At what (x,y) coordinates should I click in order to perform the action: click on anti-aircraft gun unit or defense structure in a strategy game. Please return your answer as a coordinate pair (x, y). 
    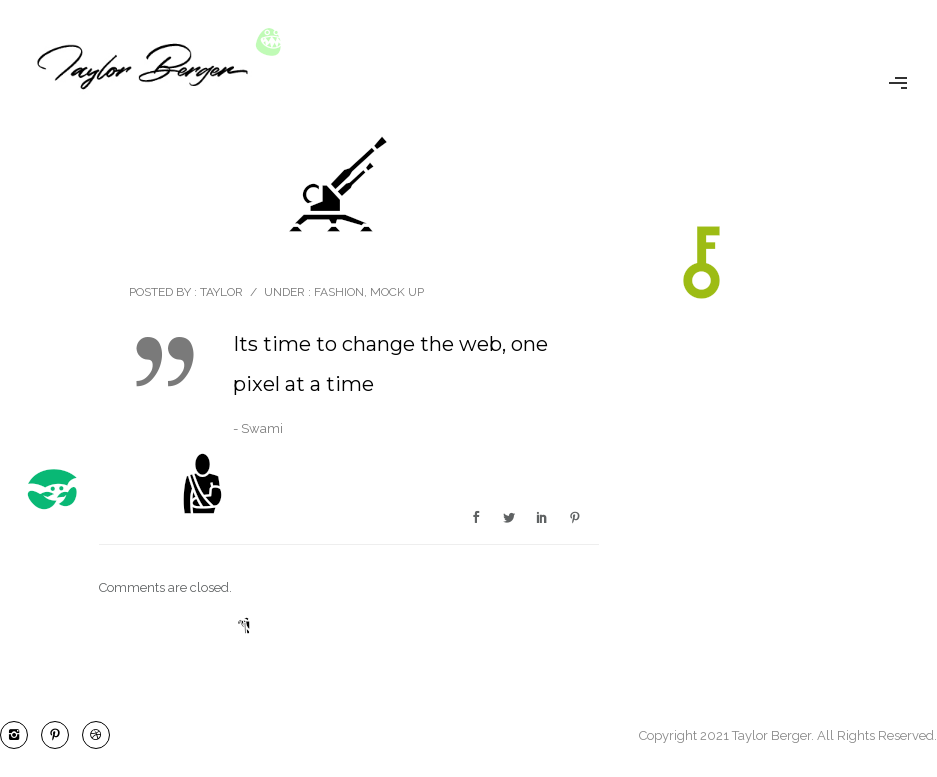
    Looking at the image, I should click on (338, 184).